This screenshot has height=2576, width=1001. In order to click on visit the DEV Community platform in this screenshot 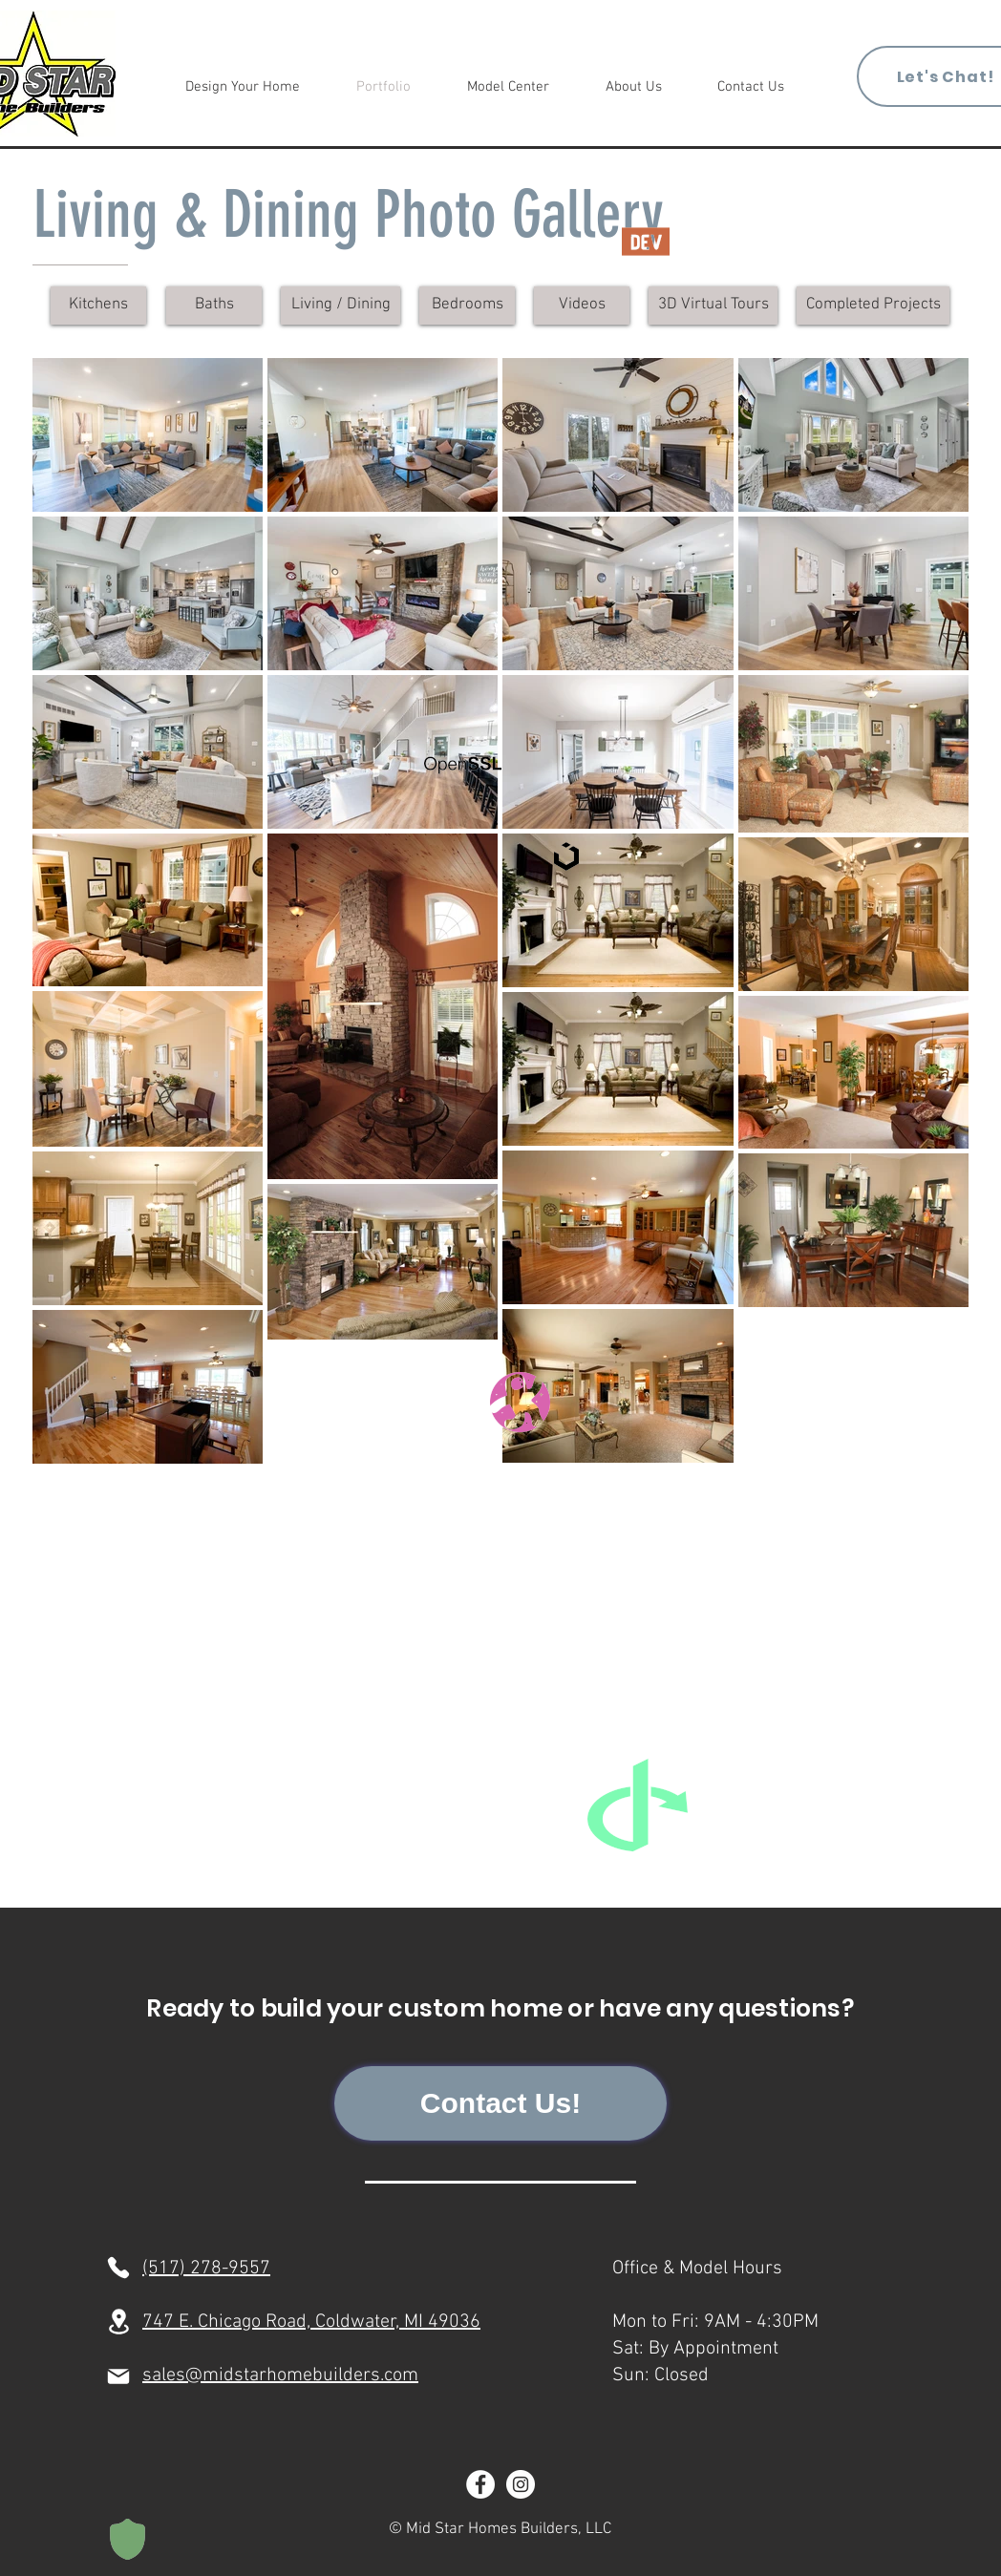, I will do `click(646, 242)`.